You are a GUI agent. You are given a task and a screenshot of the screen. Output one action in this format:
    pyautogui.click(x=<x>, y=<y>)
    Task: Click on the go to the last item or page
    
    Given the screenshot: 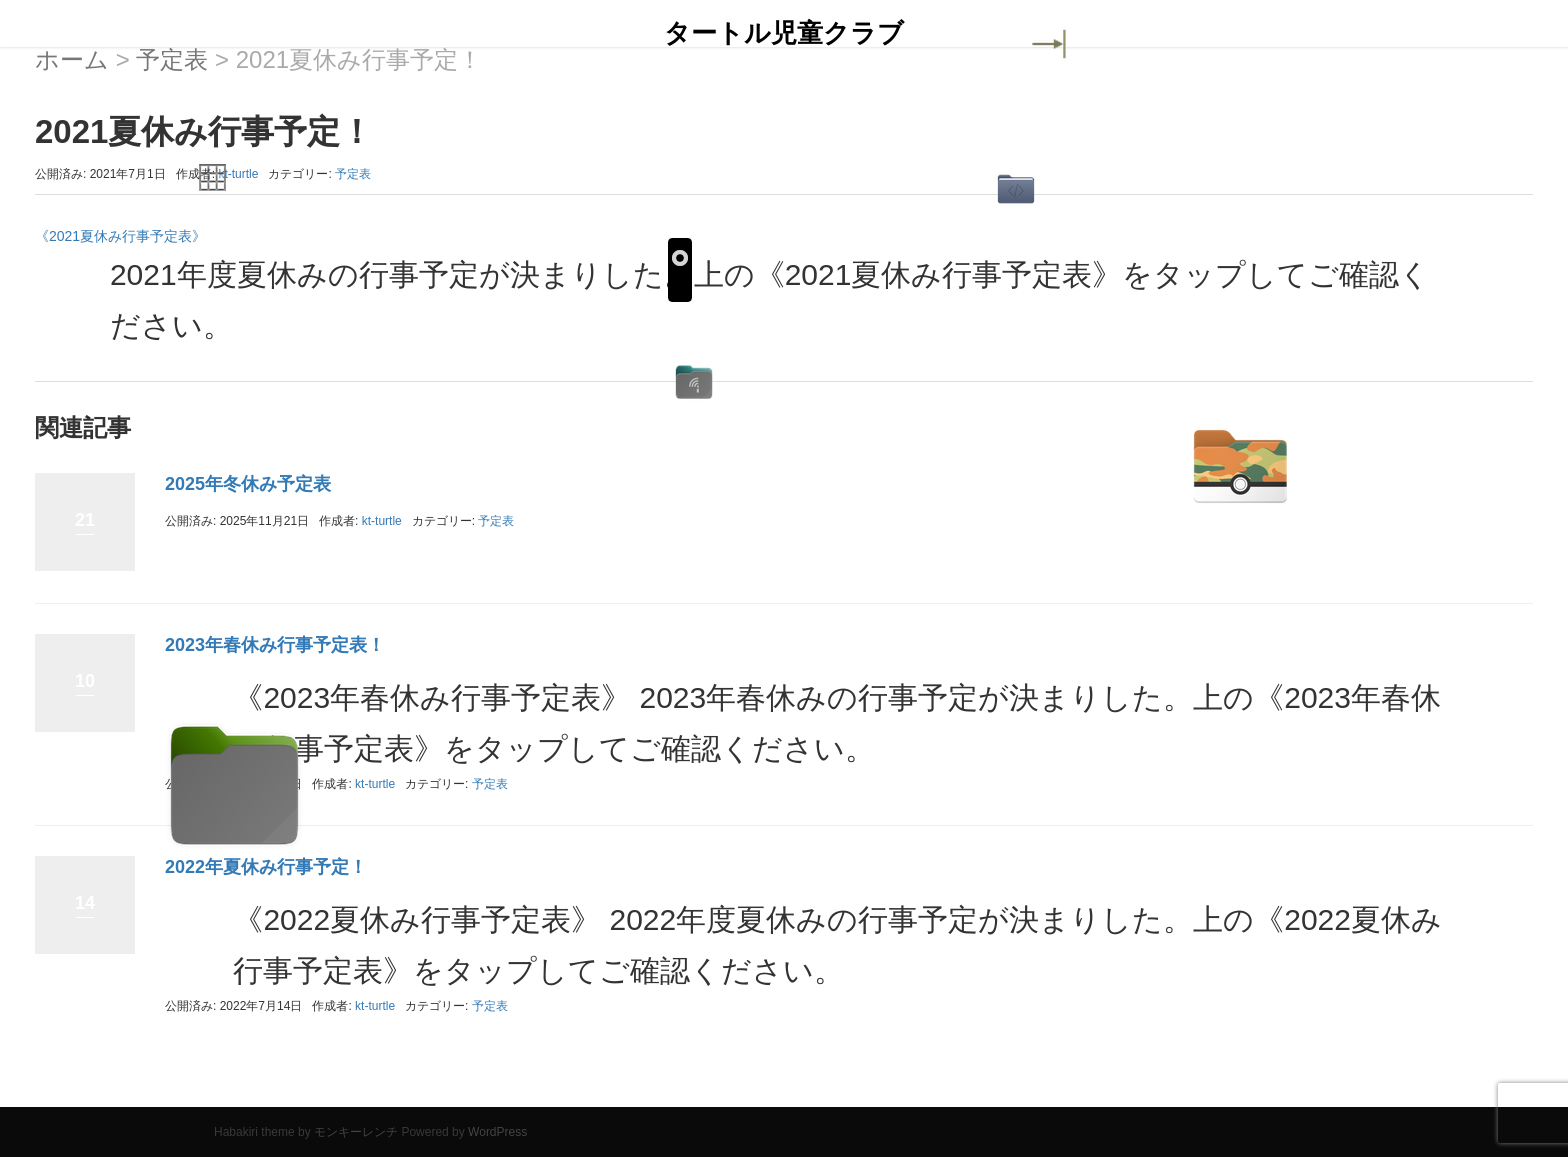 What is the action you would take?
    pyautogui.click(x=1049, y=44)
    